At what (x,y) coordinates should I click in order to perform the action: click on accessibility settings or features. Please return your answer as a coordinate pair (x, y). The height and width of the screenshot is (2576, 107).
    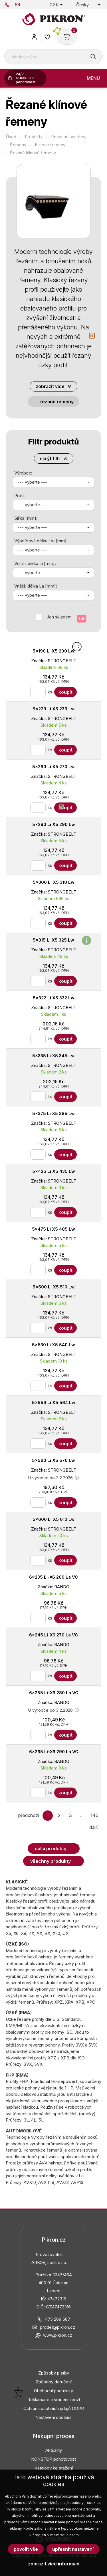
    Looking at the image, I should click on (18, 2393).